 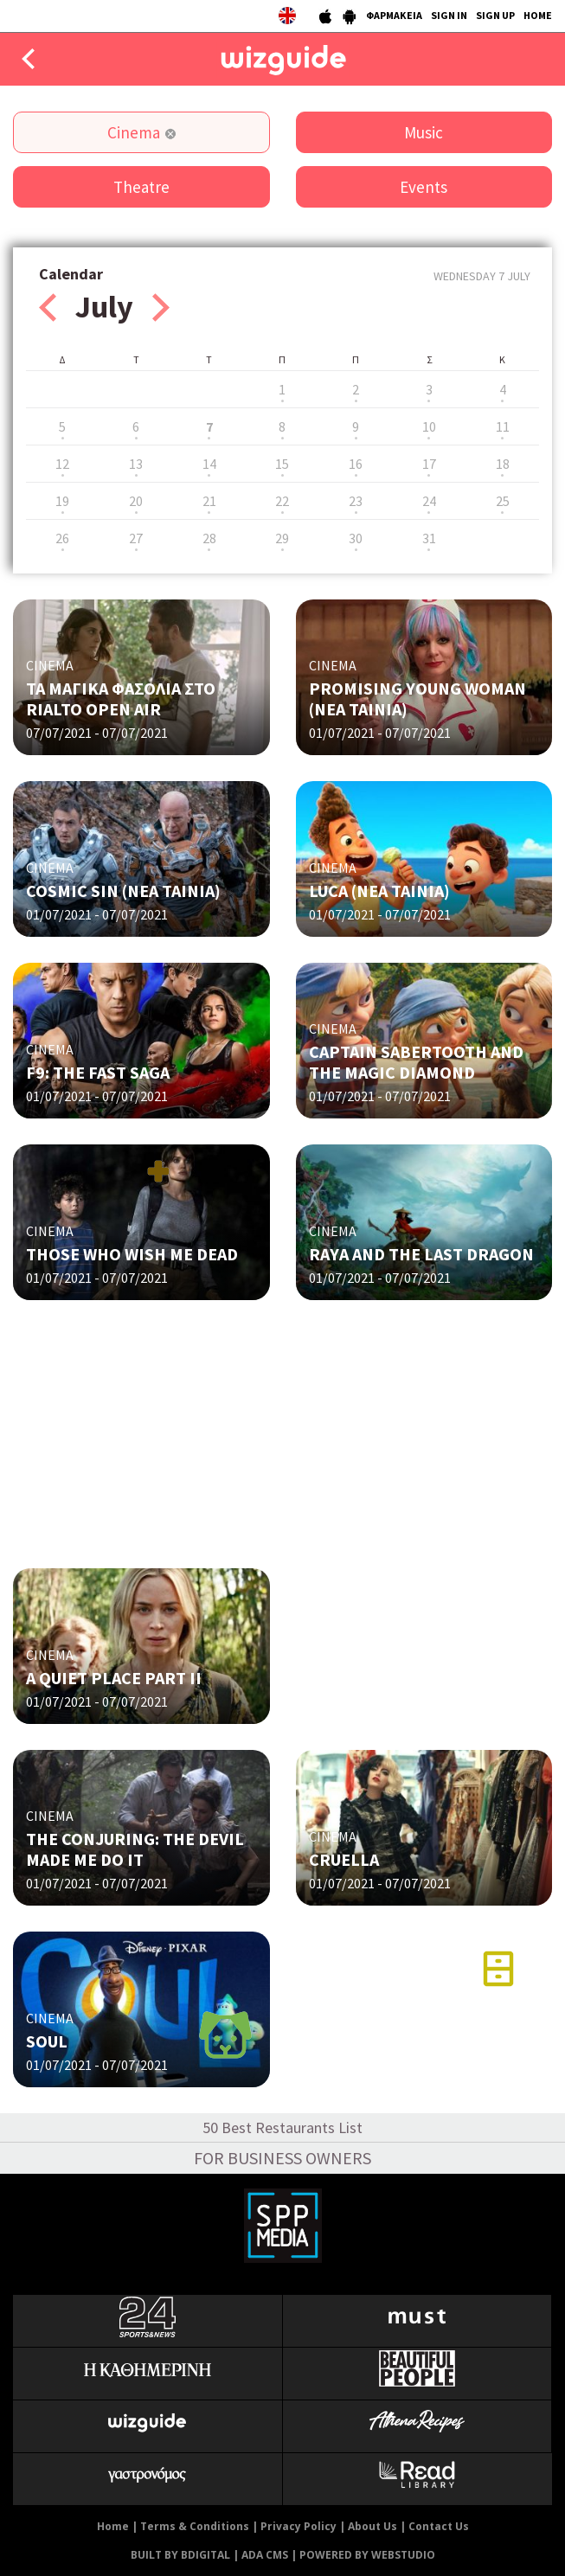 What do you see at coordinates (225, 2035) in the screenshot?
I see `access pet-related features or settings` at bounding box center [225, 2035].